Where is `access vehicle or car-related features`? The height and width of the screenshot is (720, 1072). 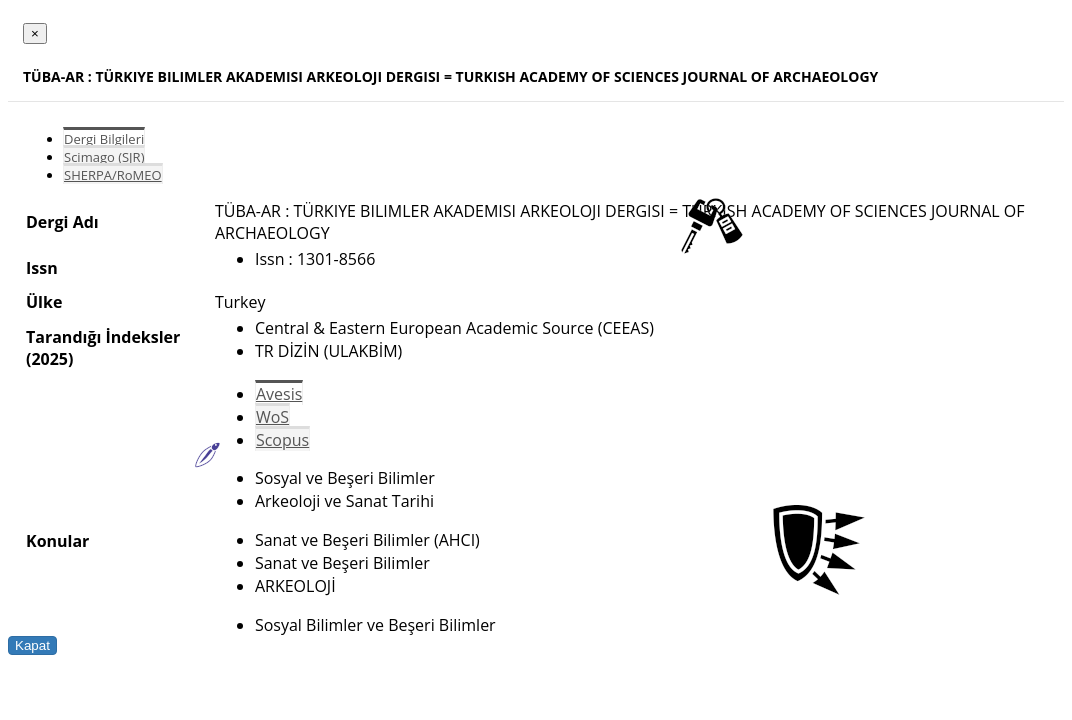 access vehicle or car-related features is located at coordinates (712, 226).